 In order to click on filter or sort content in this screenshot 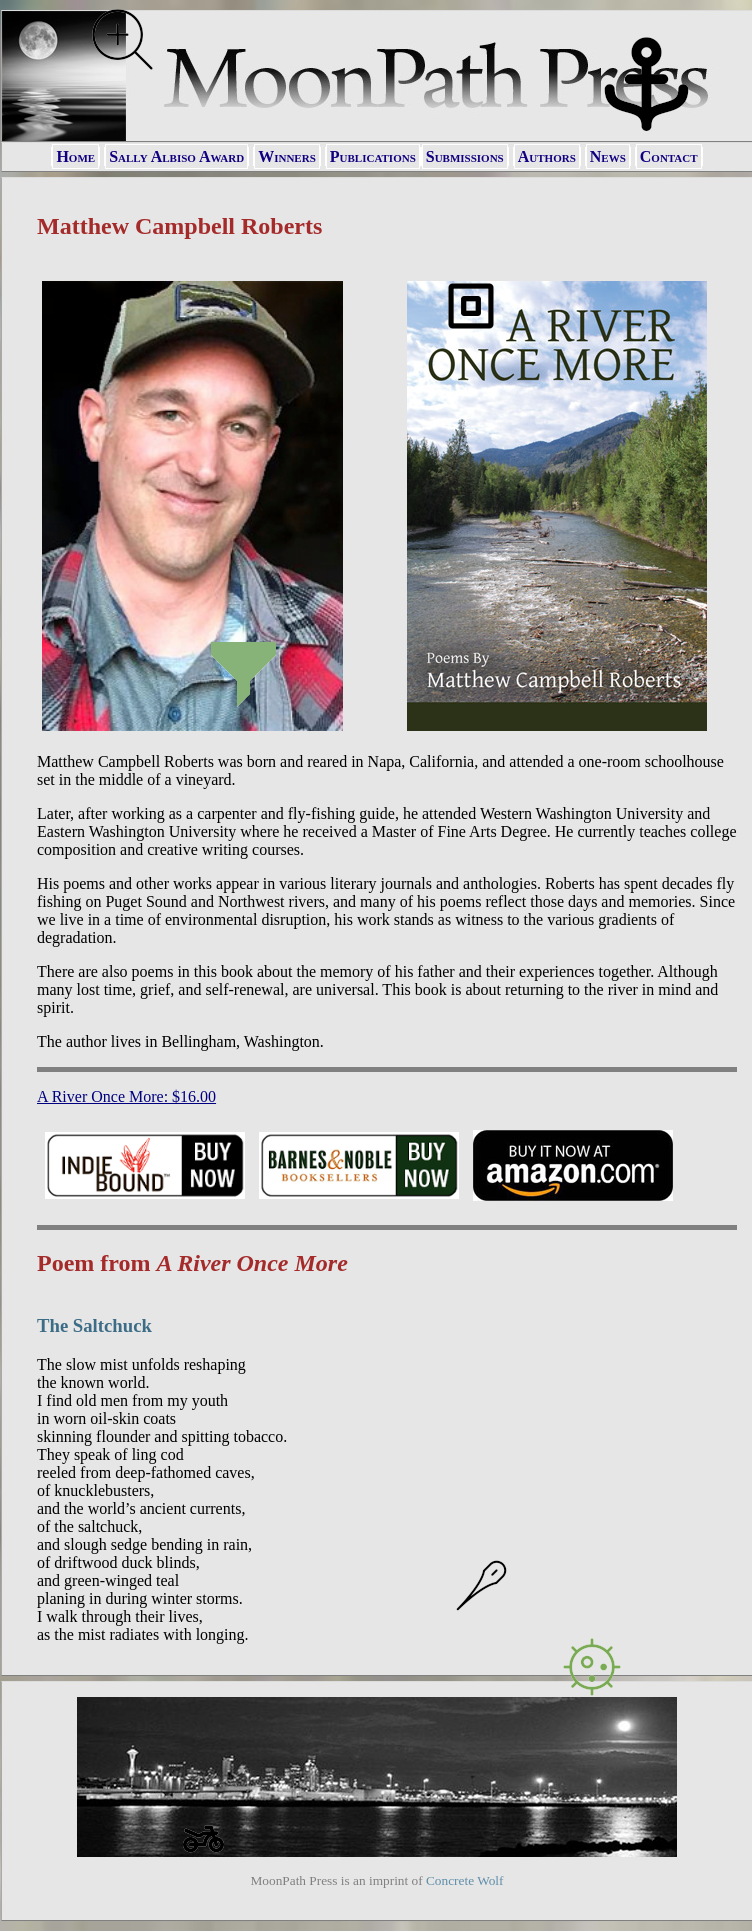, I will do `click(243, 674)`.